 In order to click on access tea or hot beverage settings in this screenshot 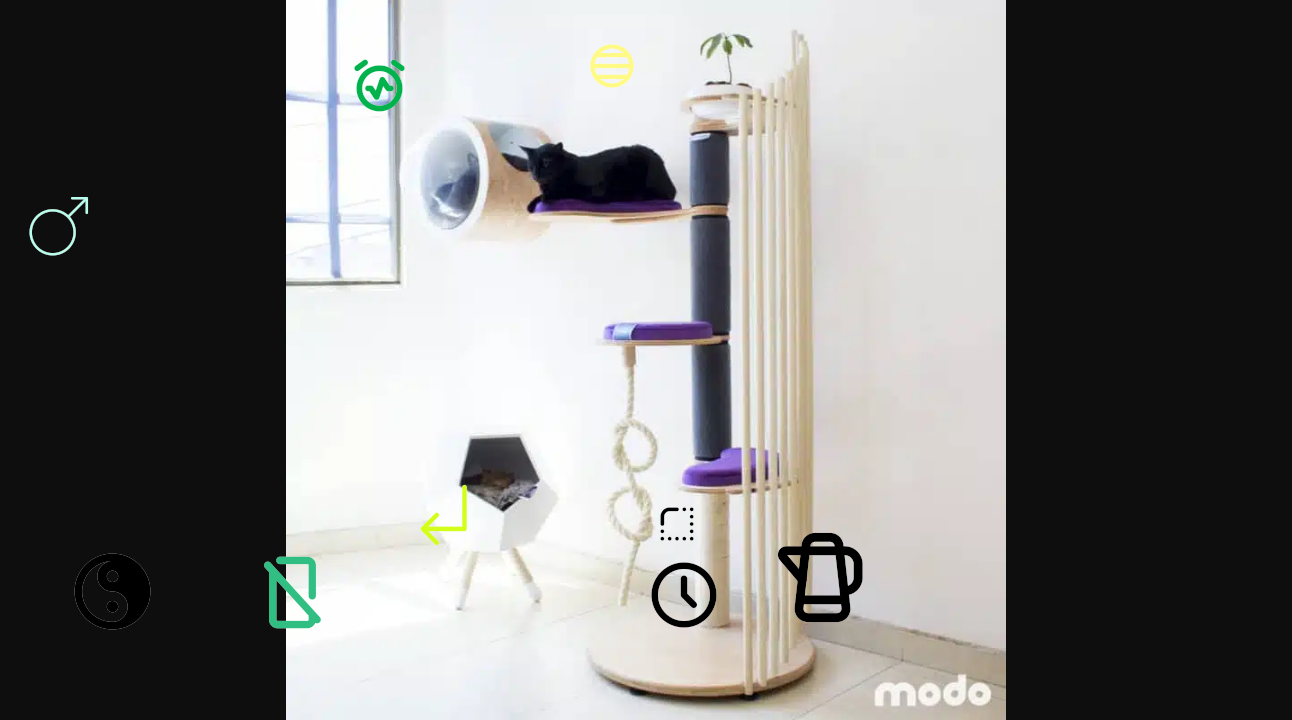, I will do `click(822, 577)`.